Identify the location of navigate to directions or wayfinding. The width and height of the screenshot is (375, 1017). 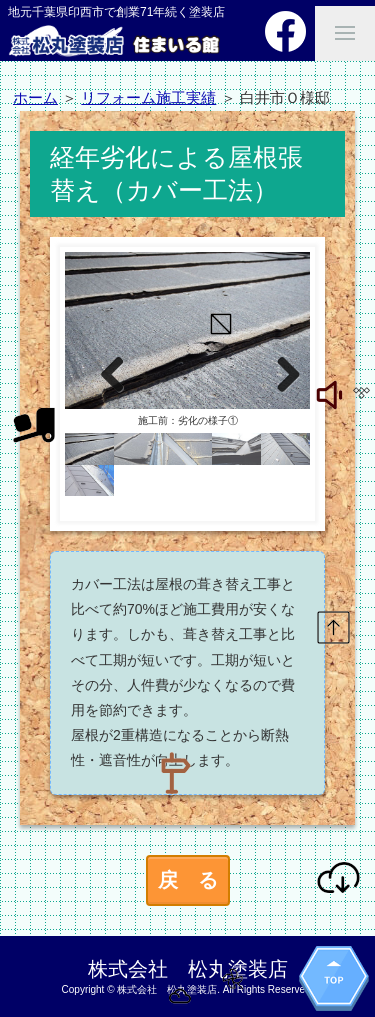
(176, 773).